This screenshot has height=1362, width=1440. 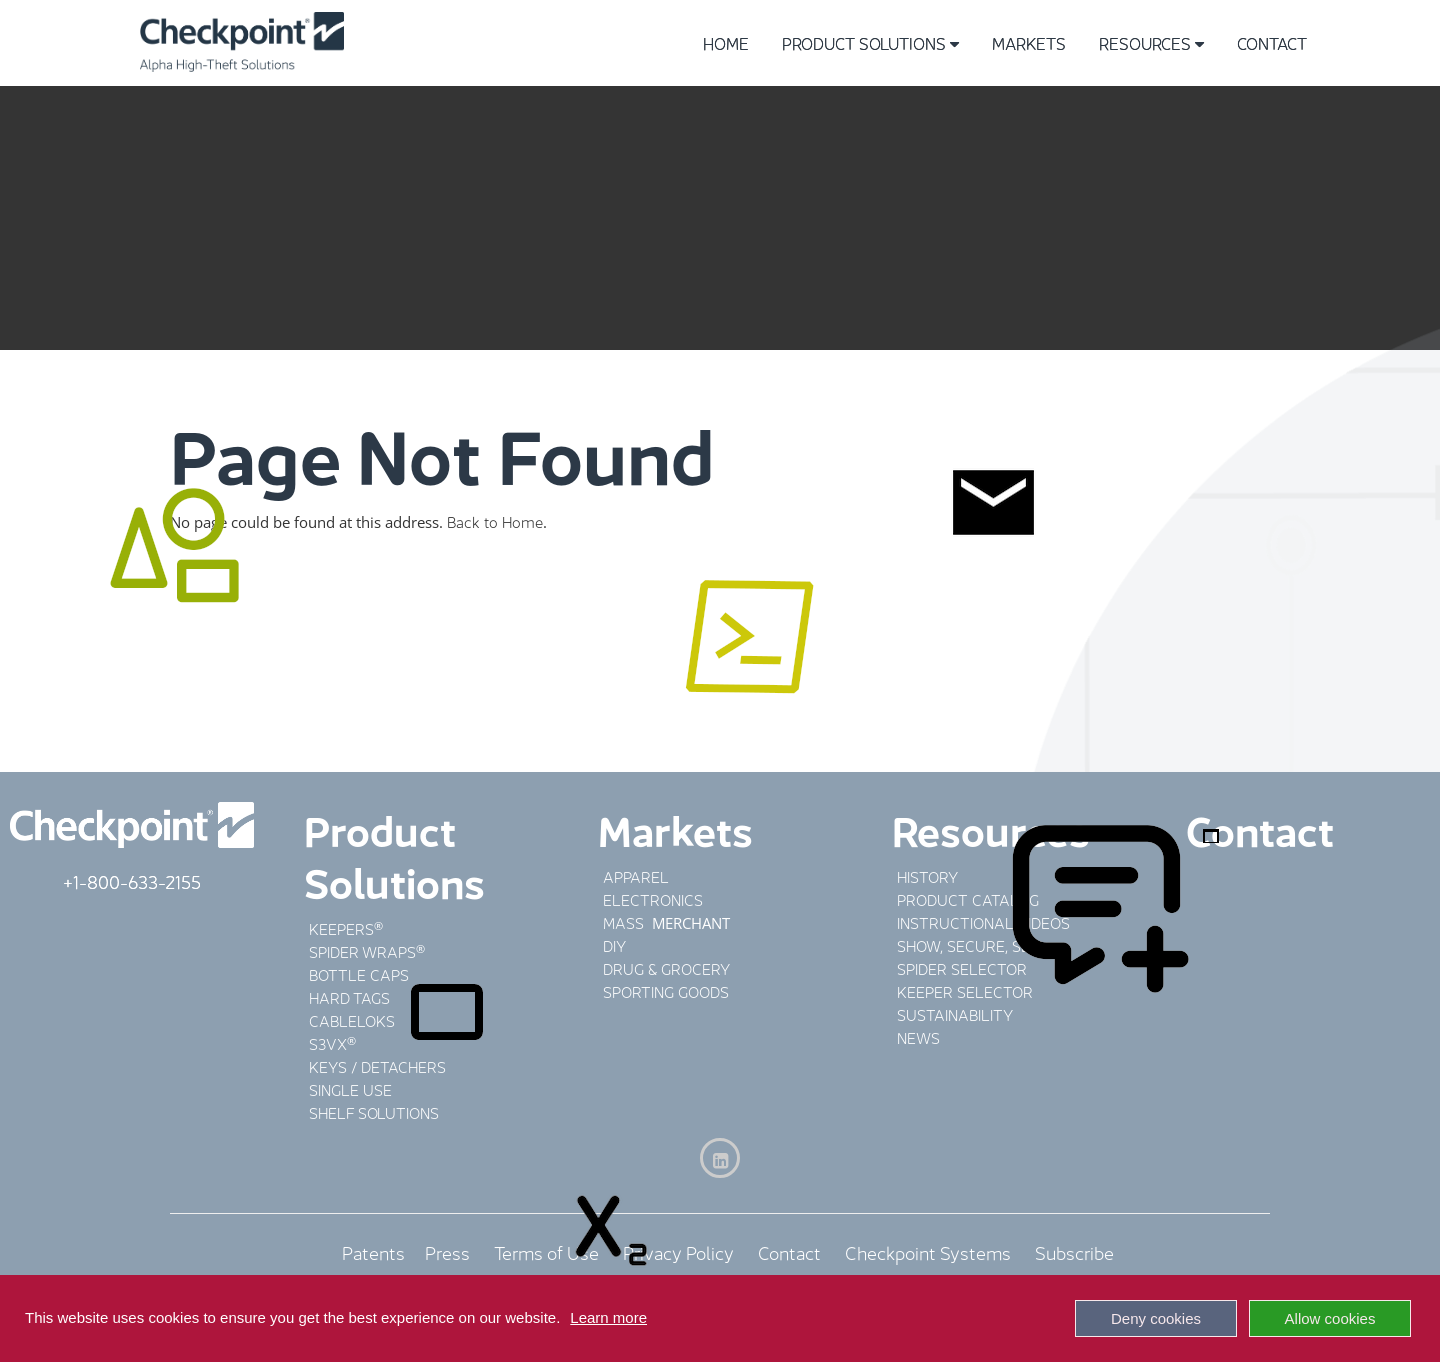 What do you see at coordinates (1211, 836) in the screenshot?
I see `open a web browser or web view` at bounding box center [1211, 836].